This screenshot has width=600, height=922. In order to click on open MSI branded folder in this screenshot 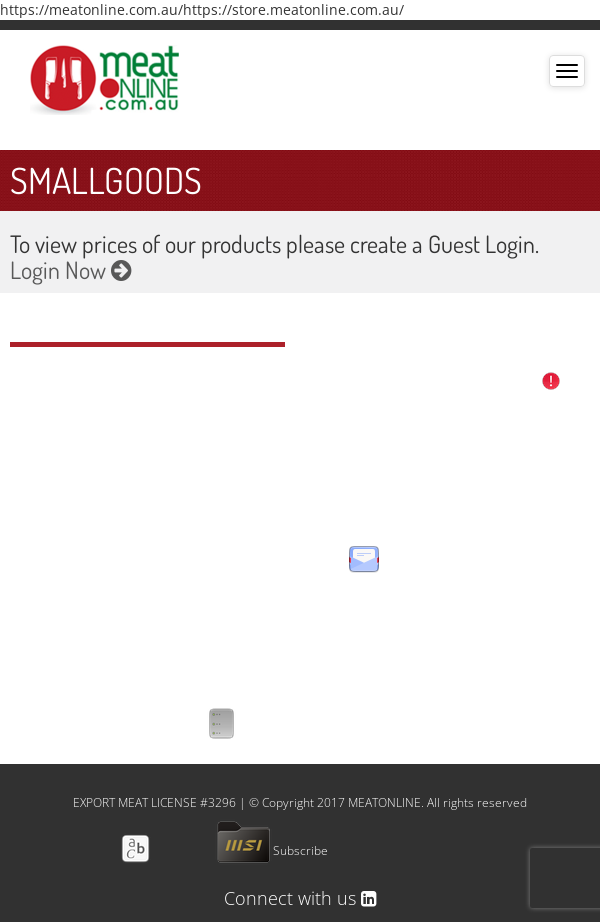, I will do `click(243, 843)`.